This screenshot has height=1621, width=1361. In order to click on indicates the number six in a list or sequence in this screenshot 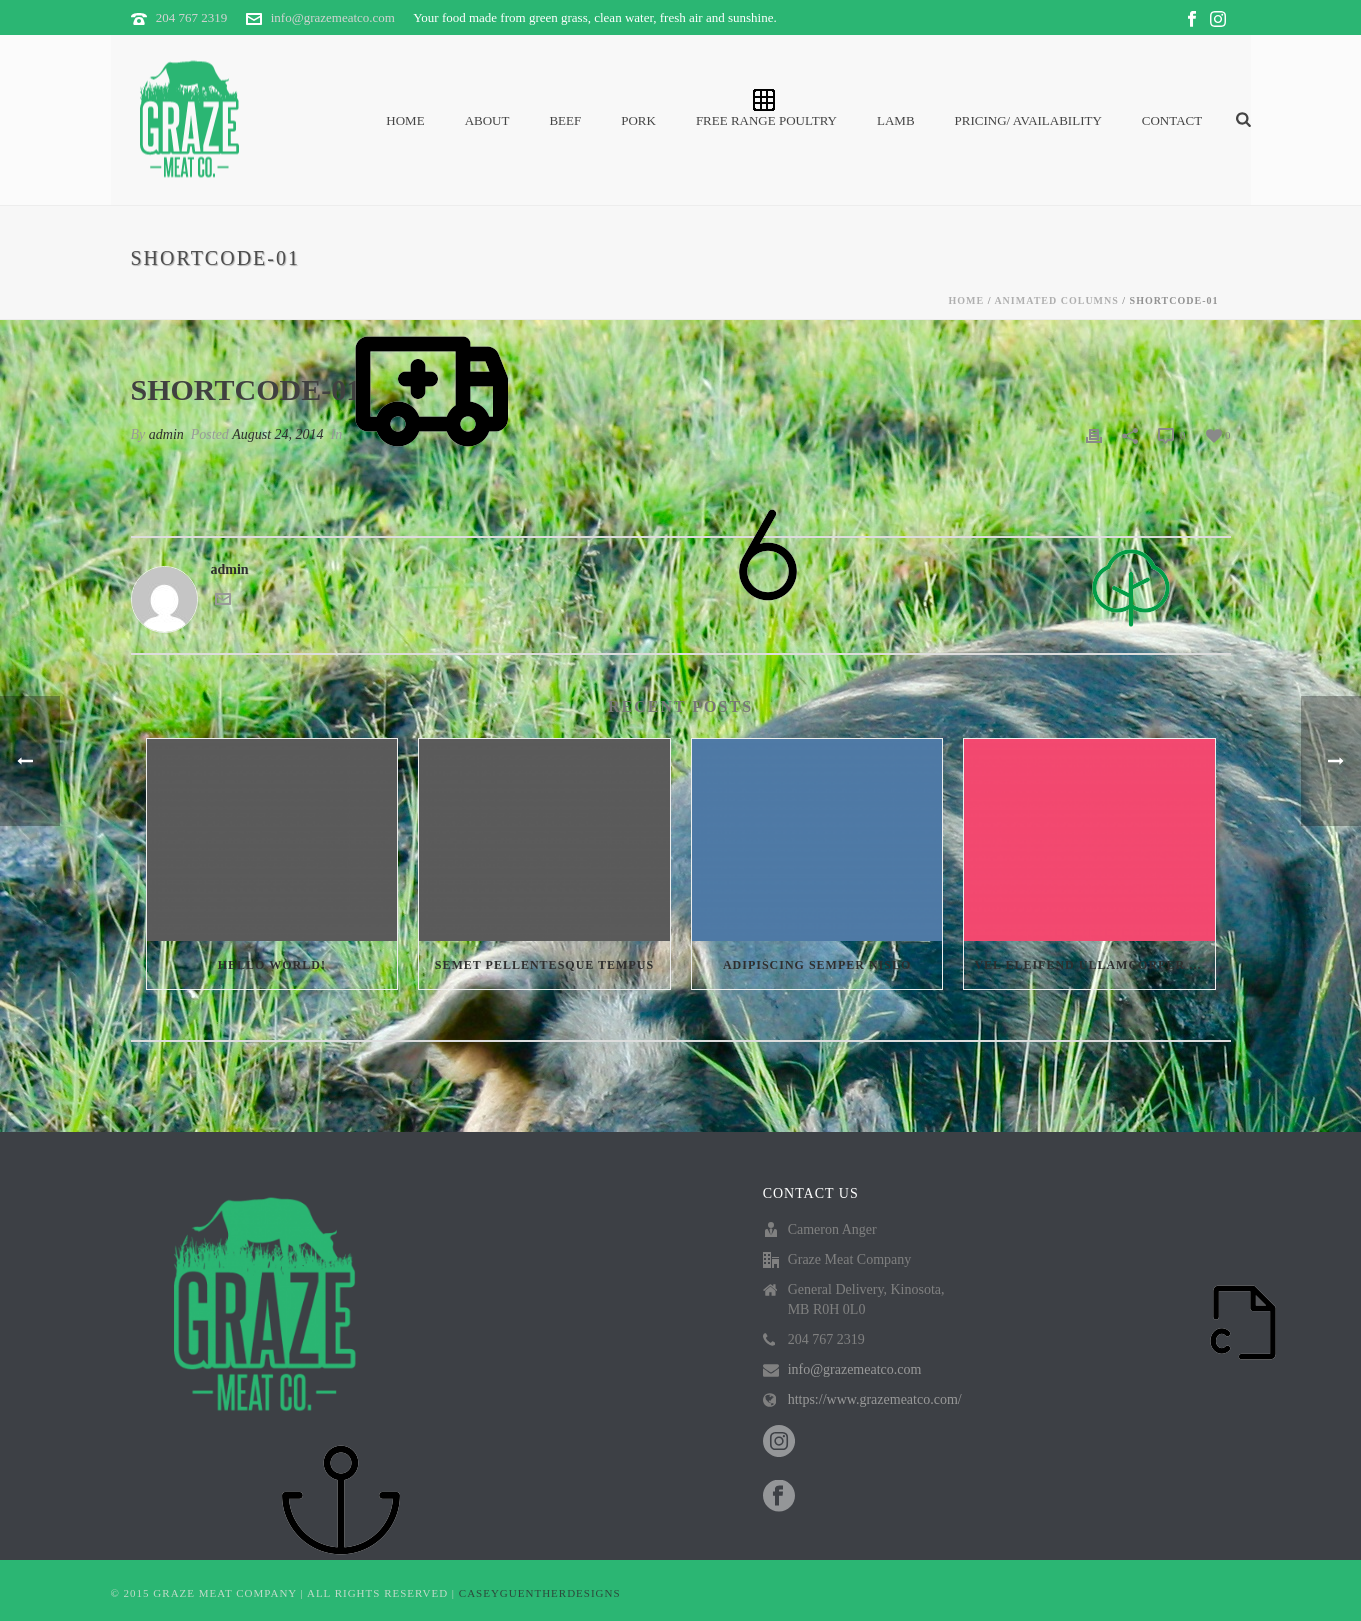, I will do `click(768, 555)`.